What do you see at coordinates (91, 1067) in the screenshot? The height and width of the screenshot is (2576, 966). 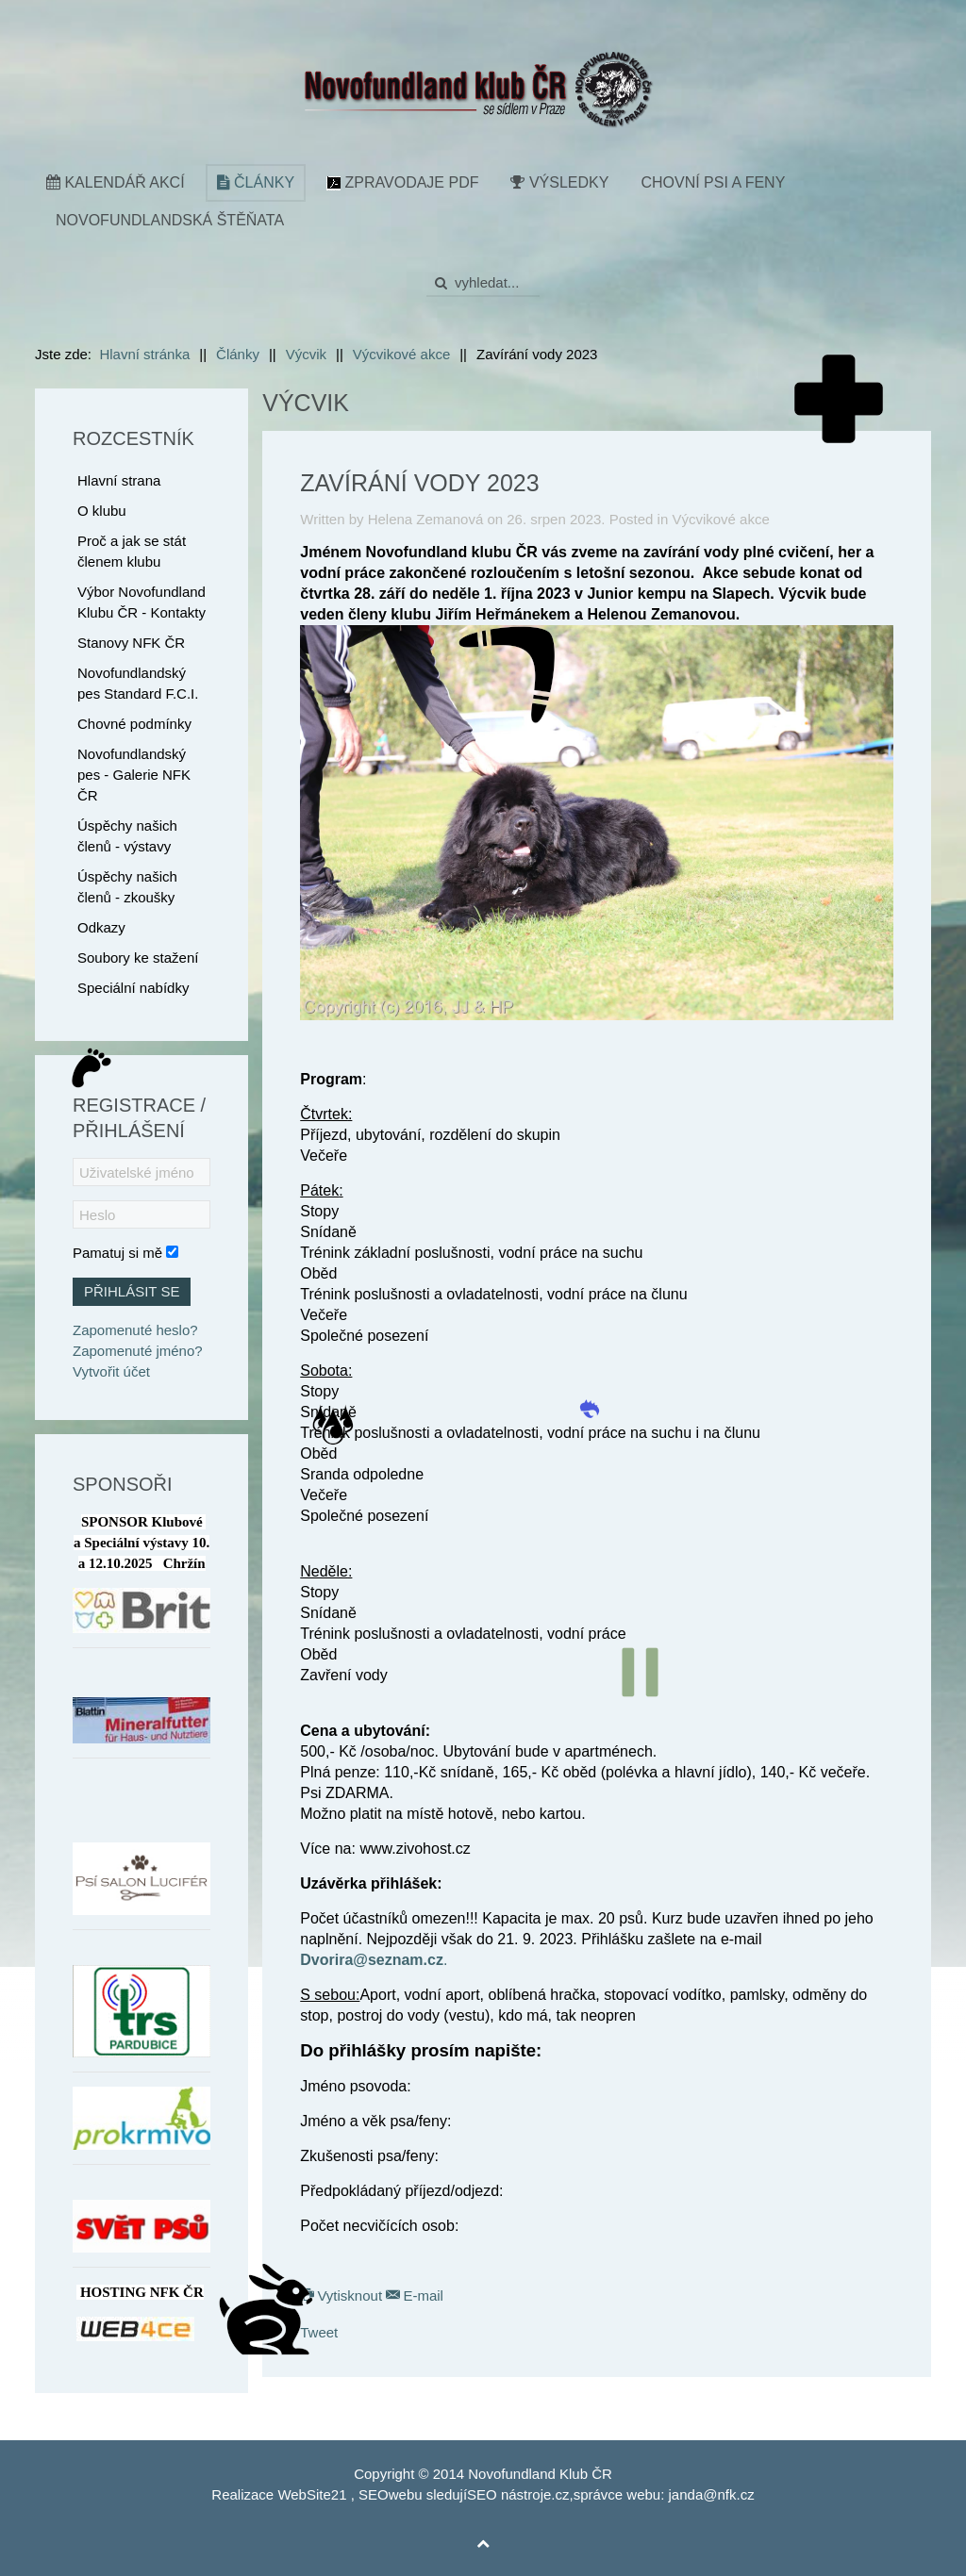 I see `track steps or walking activity` at bounding box center [91, 1067].